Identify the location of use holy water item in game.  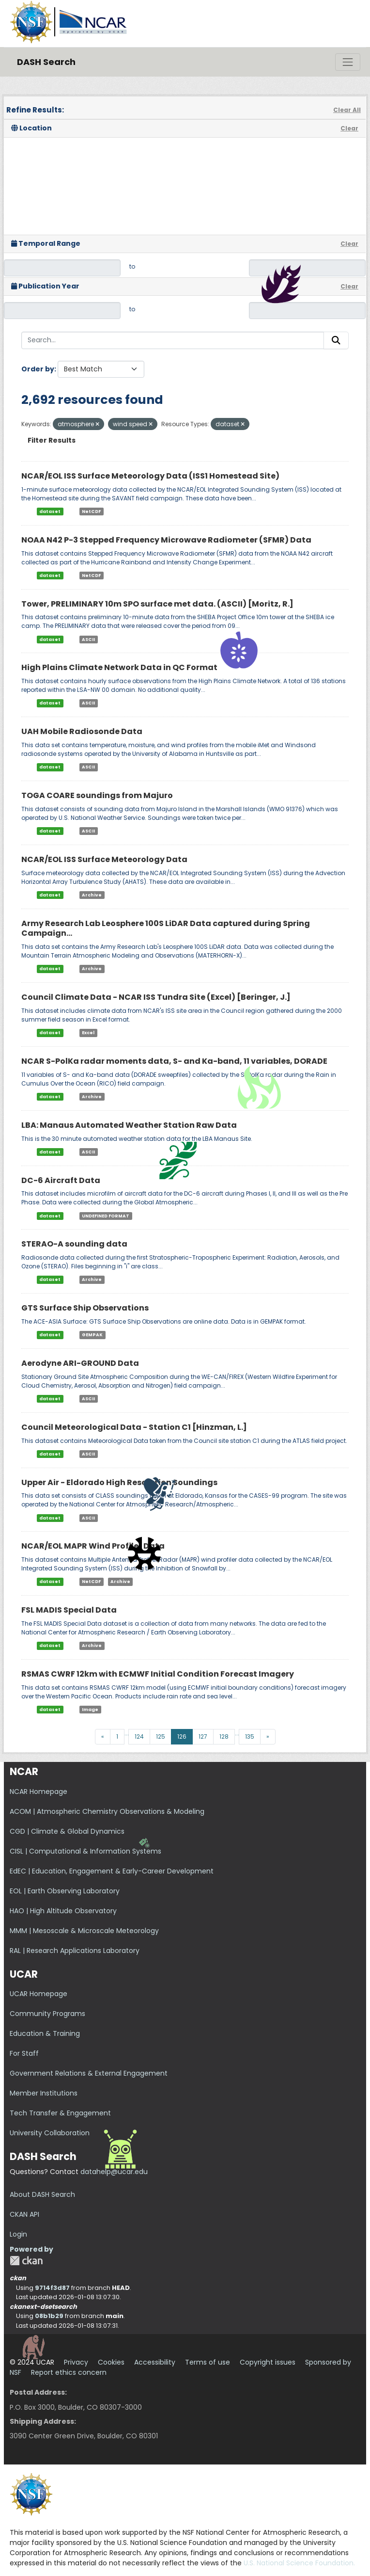
(144, 1843).